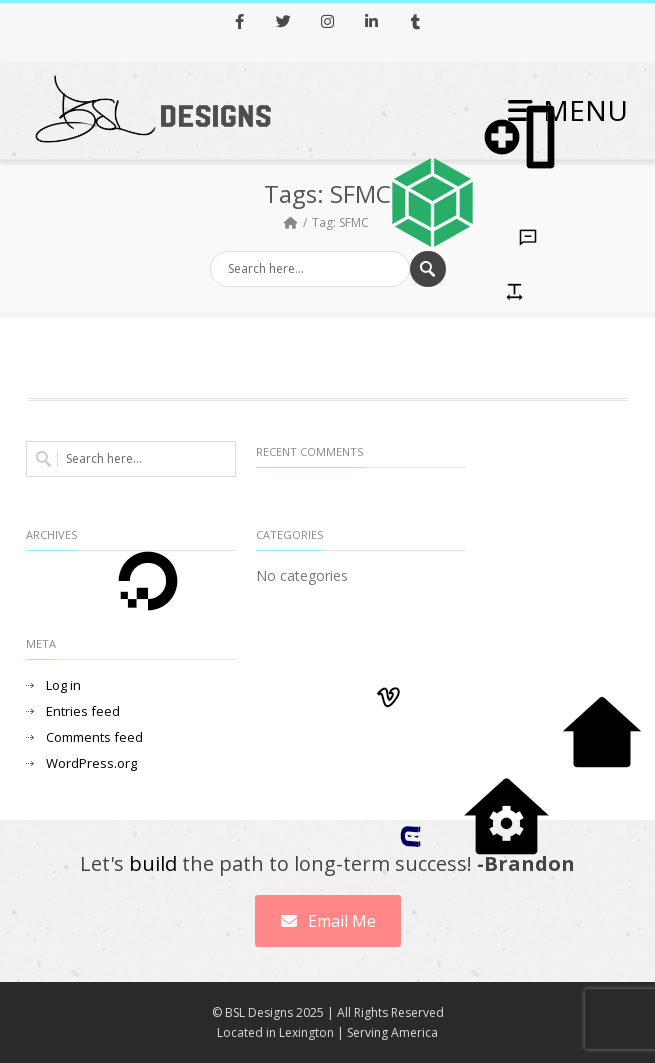 The width and height of the screenshot is (655, 1063). I want to click on navigate to home screen, so click(602, 735).